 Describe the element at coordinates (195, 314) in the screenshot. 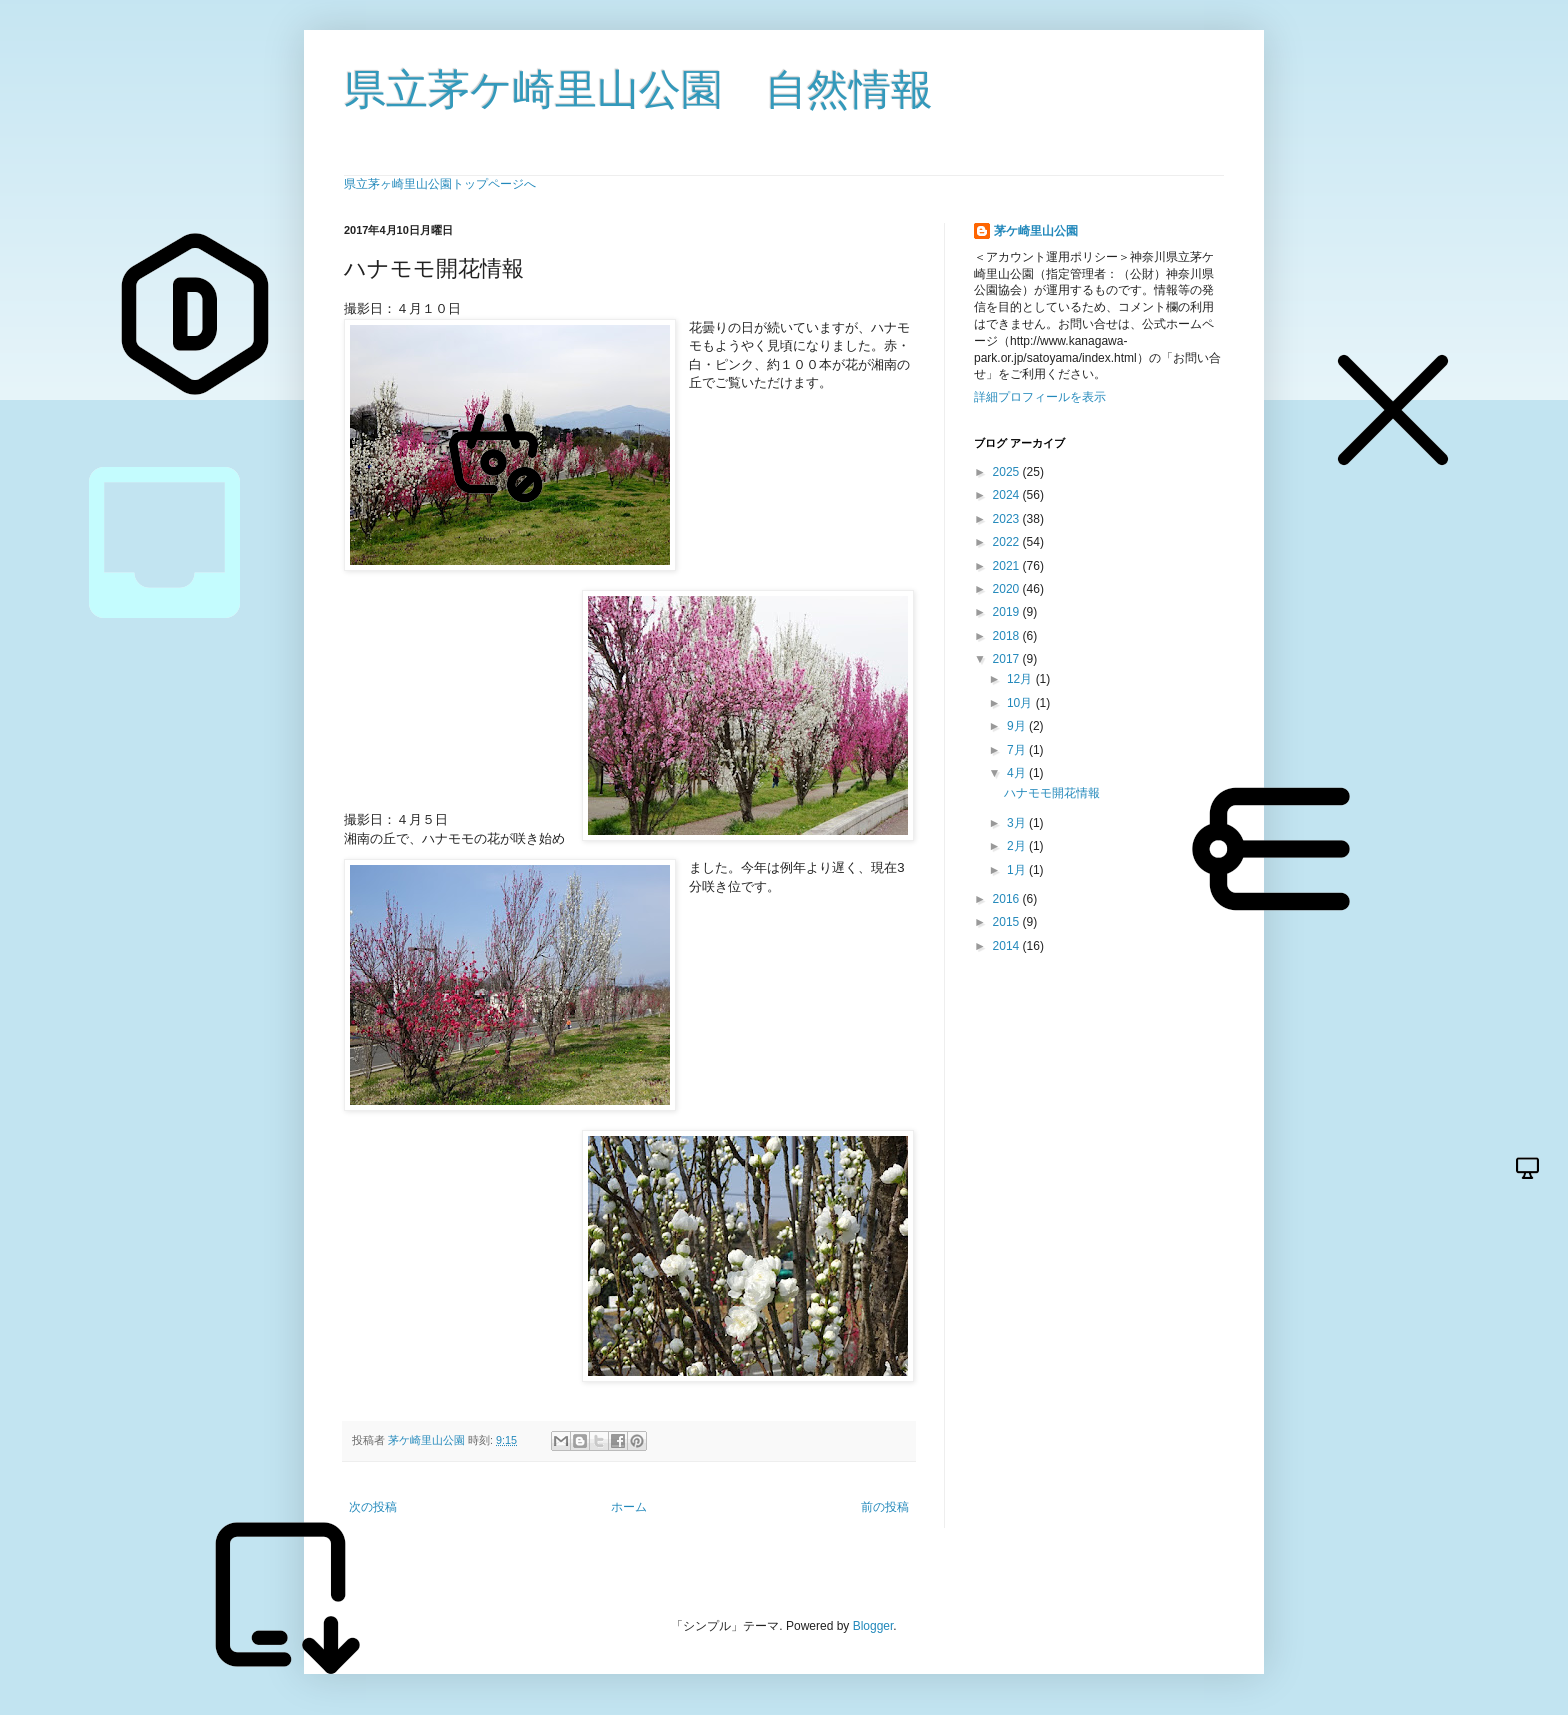

I see `app icon or logo featuring the letter D` at that location.